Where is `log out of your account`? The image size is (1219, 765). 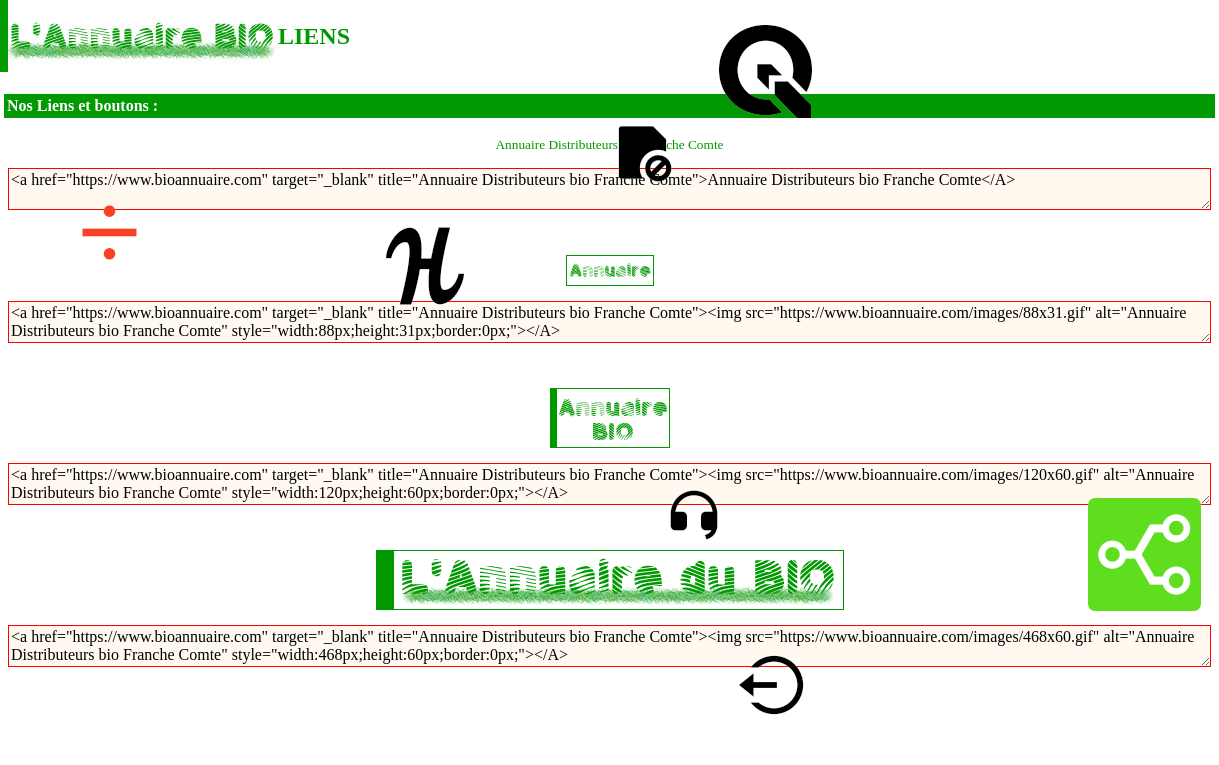
log out of your account is located at coordinates (774, 685).